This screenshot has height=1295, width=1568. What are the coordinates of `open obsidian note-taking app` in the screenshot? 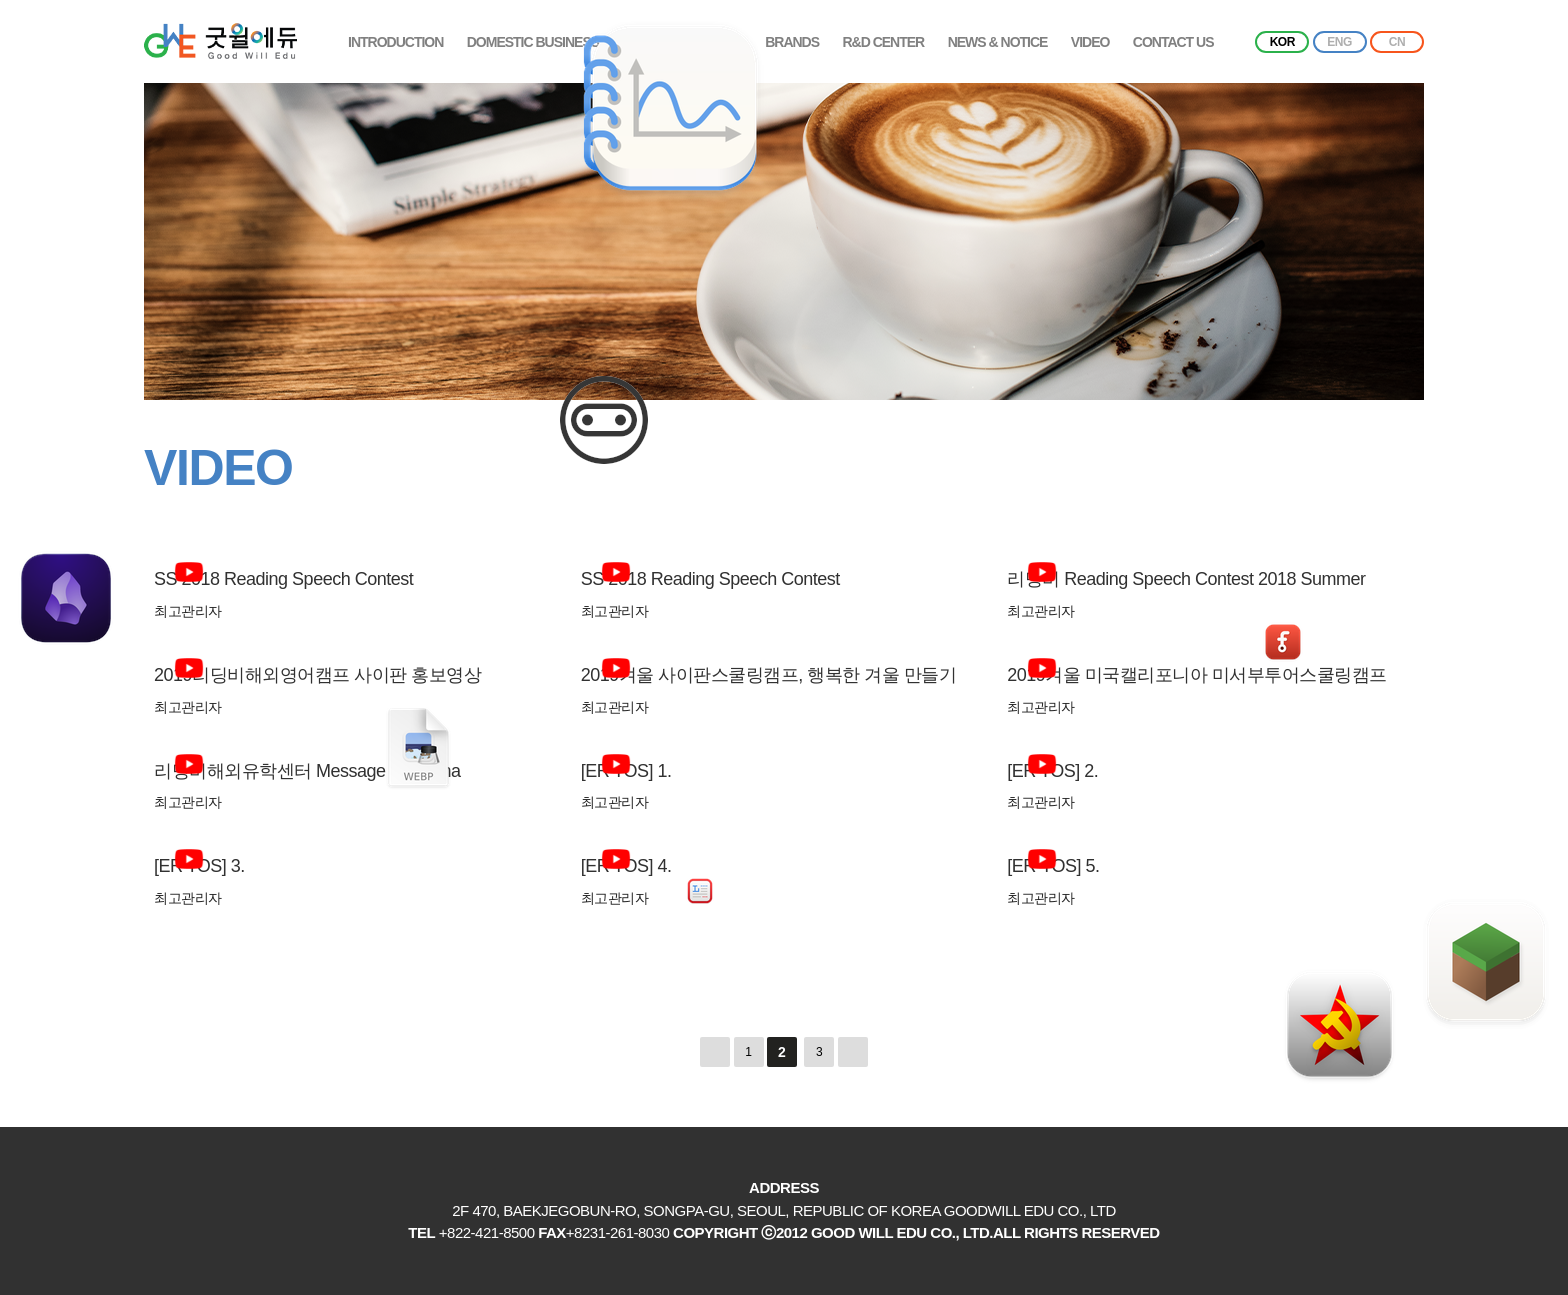 It's located at (66, 598).